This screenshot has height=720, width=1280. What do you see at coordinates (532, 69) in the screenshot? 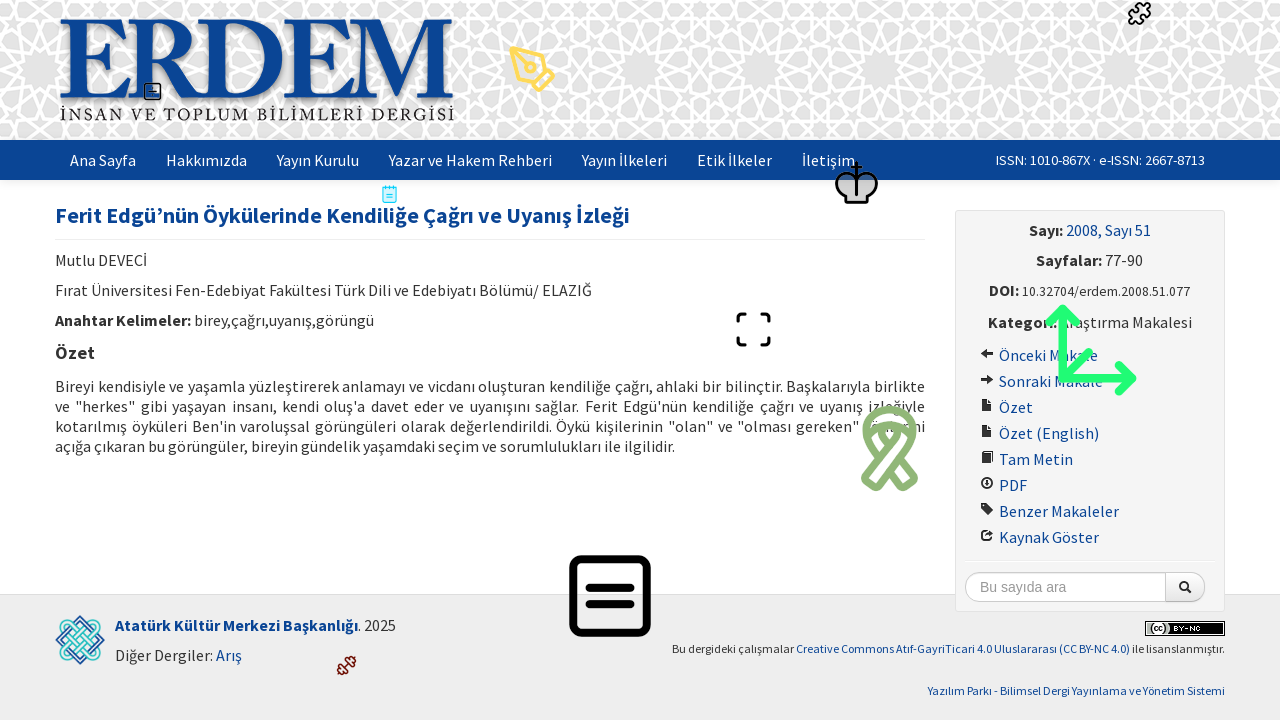
I see `access vector drawing tools` at bounding box center [532, 69].